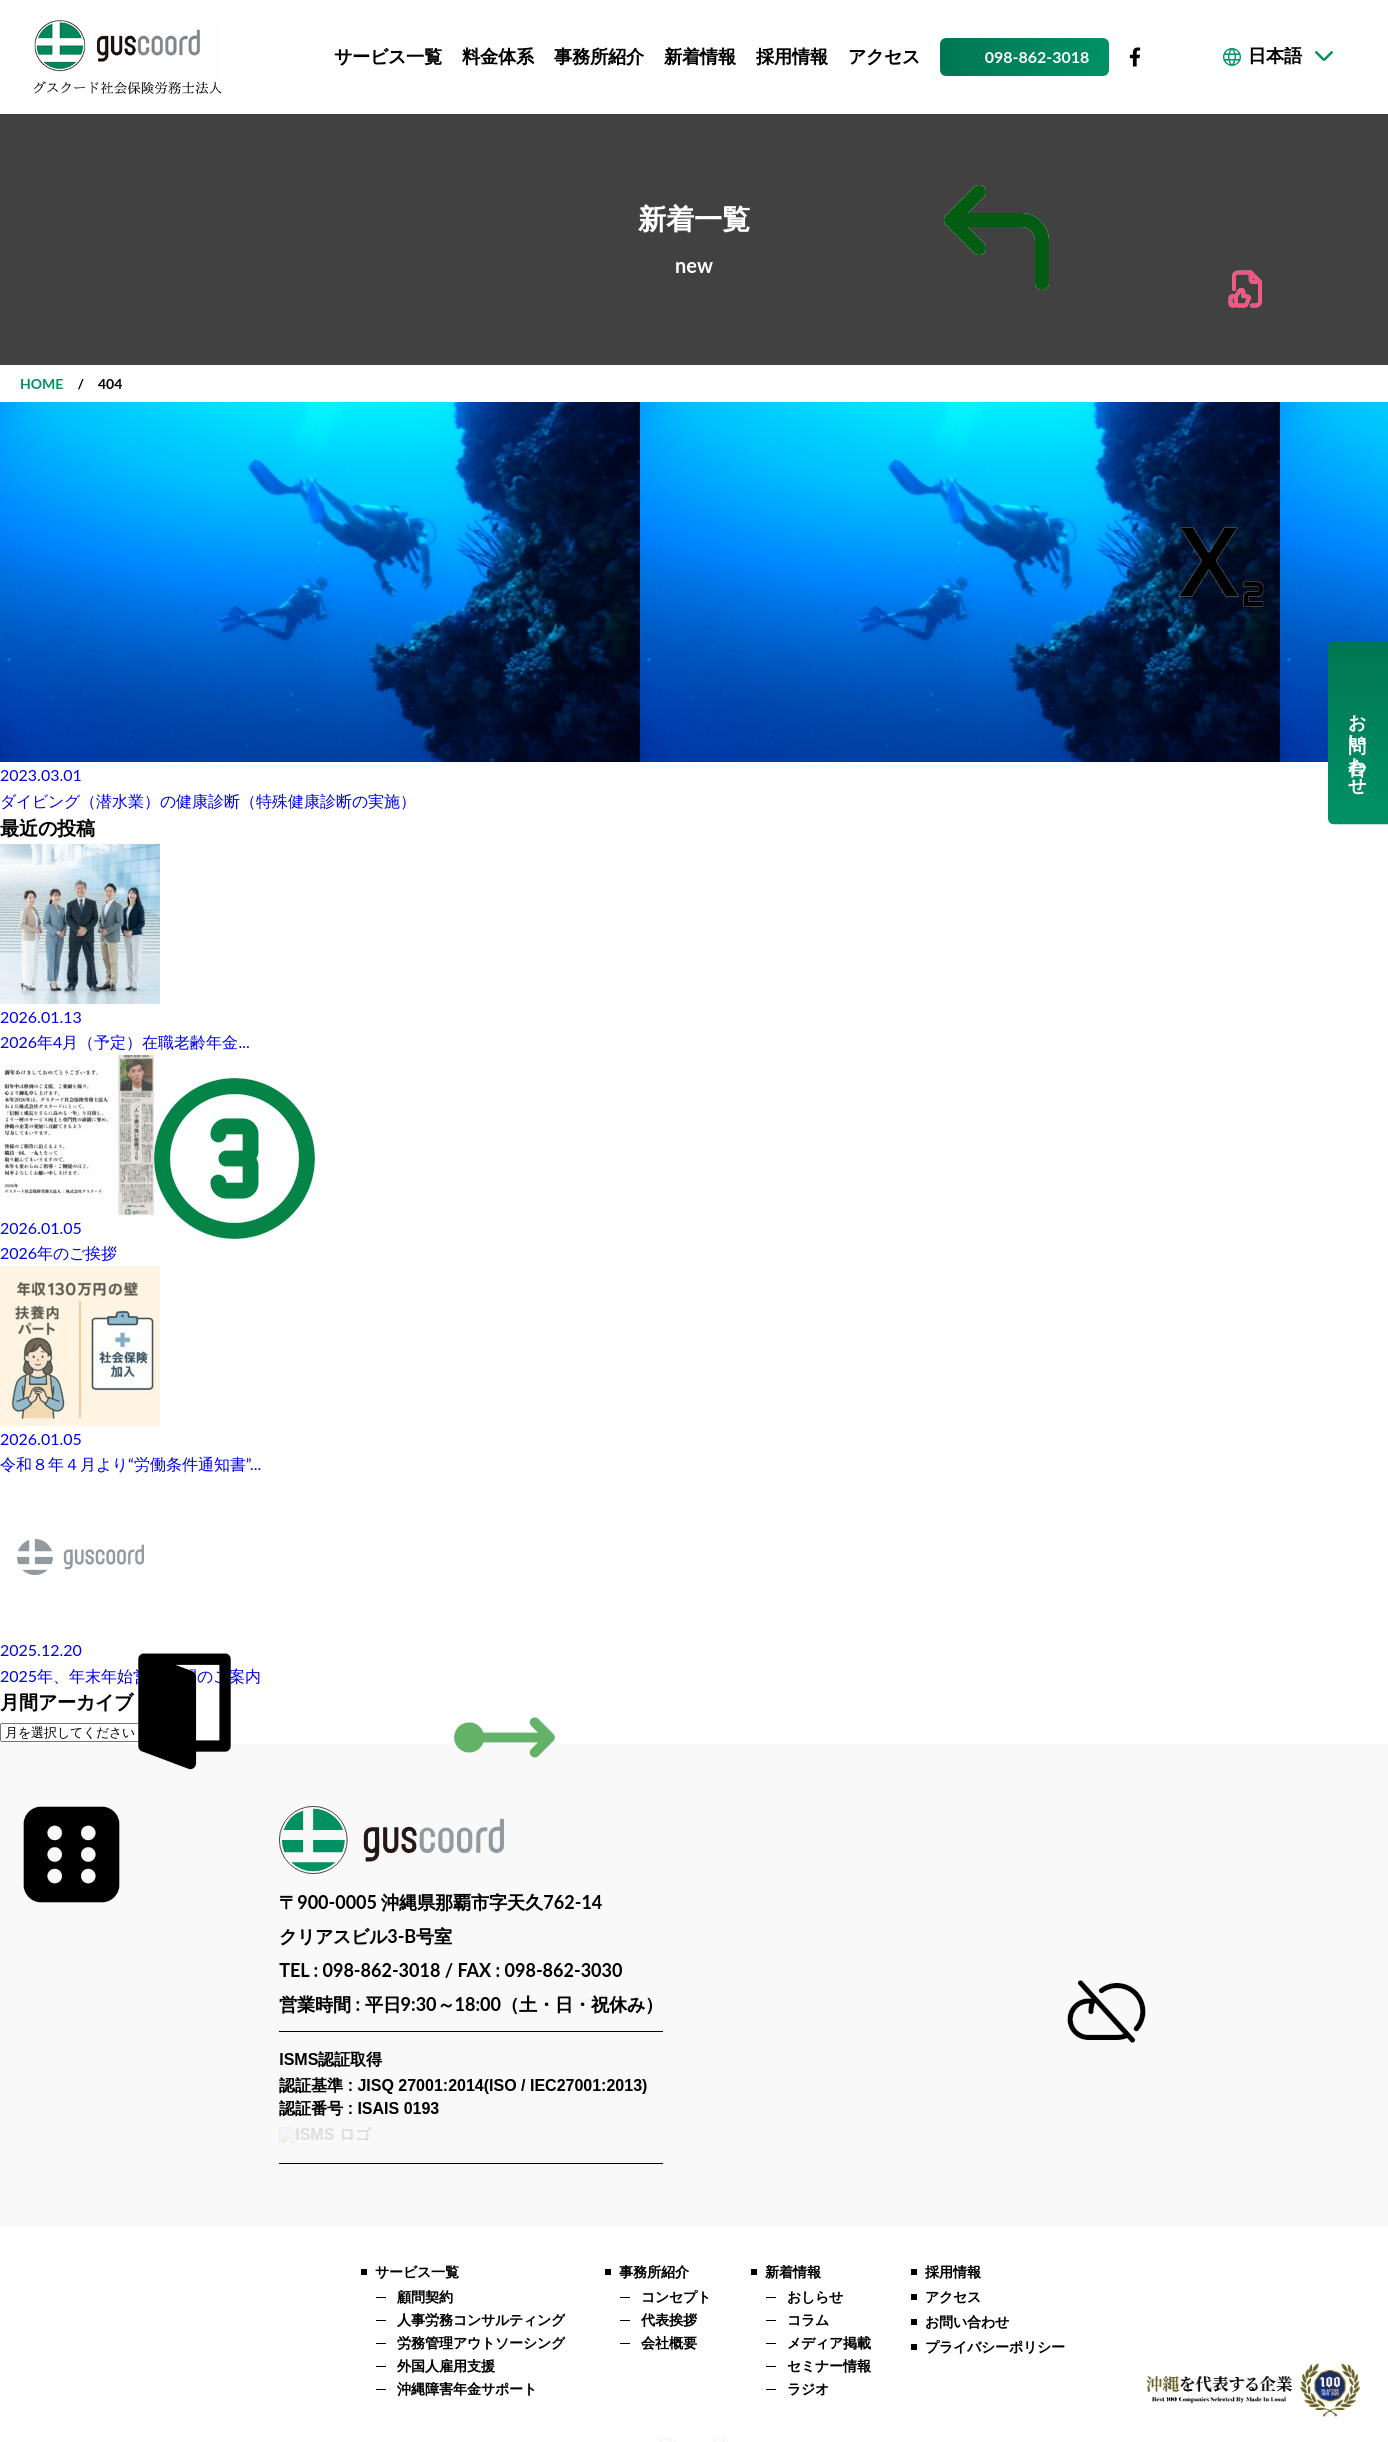 Image resolution: width=1388 pixels, height=2442 pixels. Describe the element at coordinates (1000, 241) in the screenshot. I see `go back to previous screen` at that location.